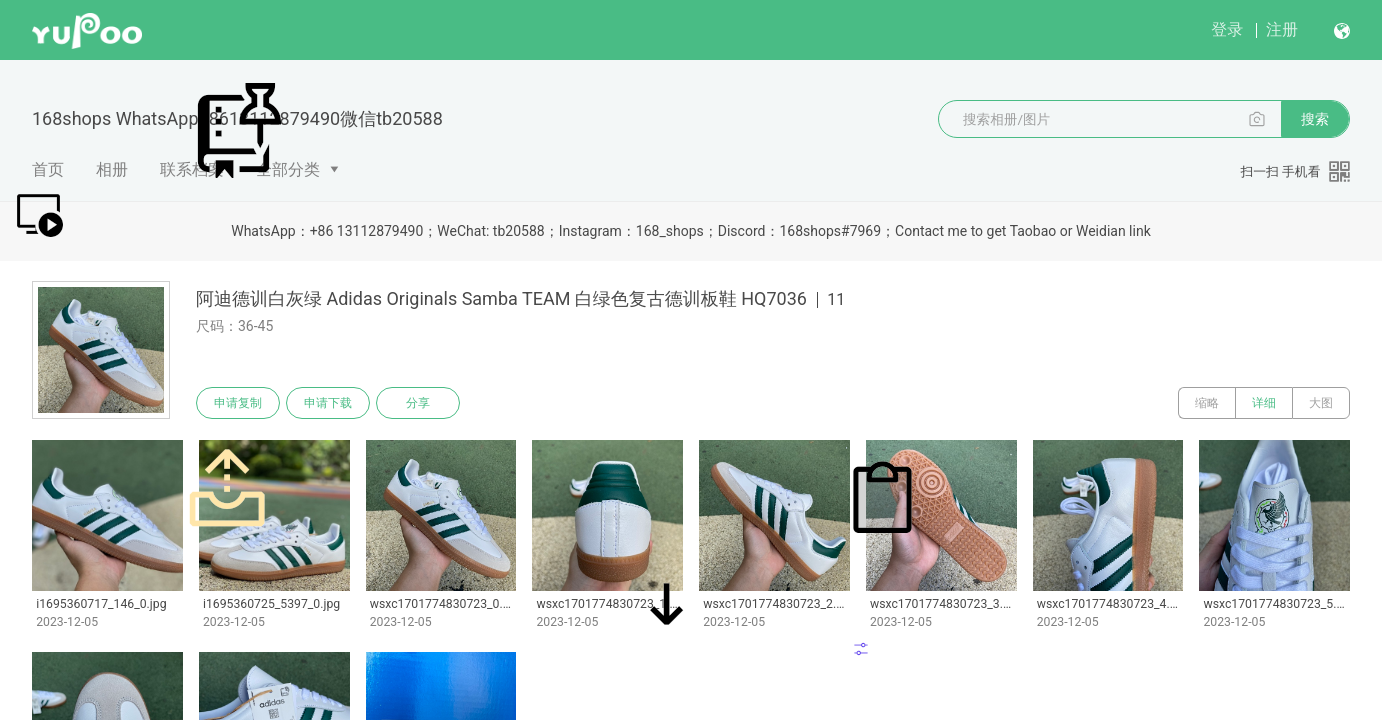 This screenshot has height=720, width=1382. I want to click on indicates a virtual machine is currently running, so click(38, 212).